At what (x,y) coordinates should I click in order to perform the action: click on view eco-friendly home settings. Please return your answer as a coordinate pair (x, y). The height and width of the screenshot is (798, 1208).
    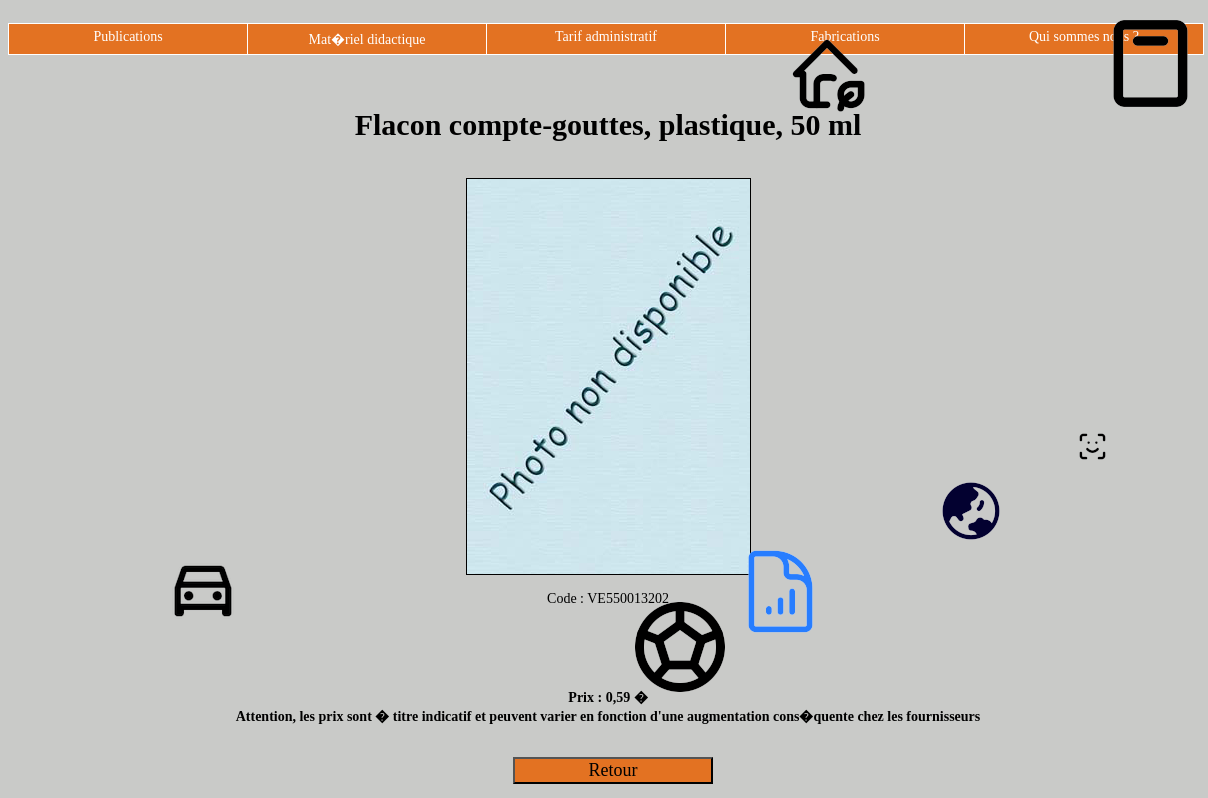
    Looking at the image, I should click on (827, 74).